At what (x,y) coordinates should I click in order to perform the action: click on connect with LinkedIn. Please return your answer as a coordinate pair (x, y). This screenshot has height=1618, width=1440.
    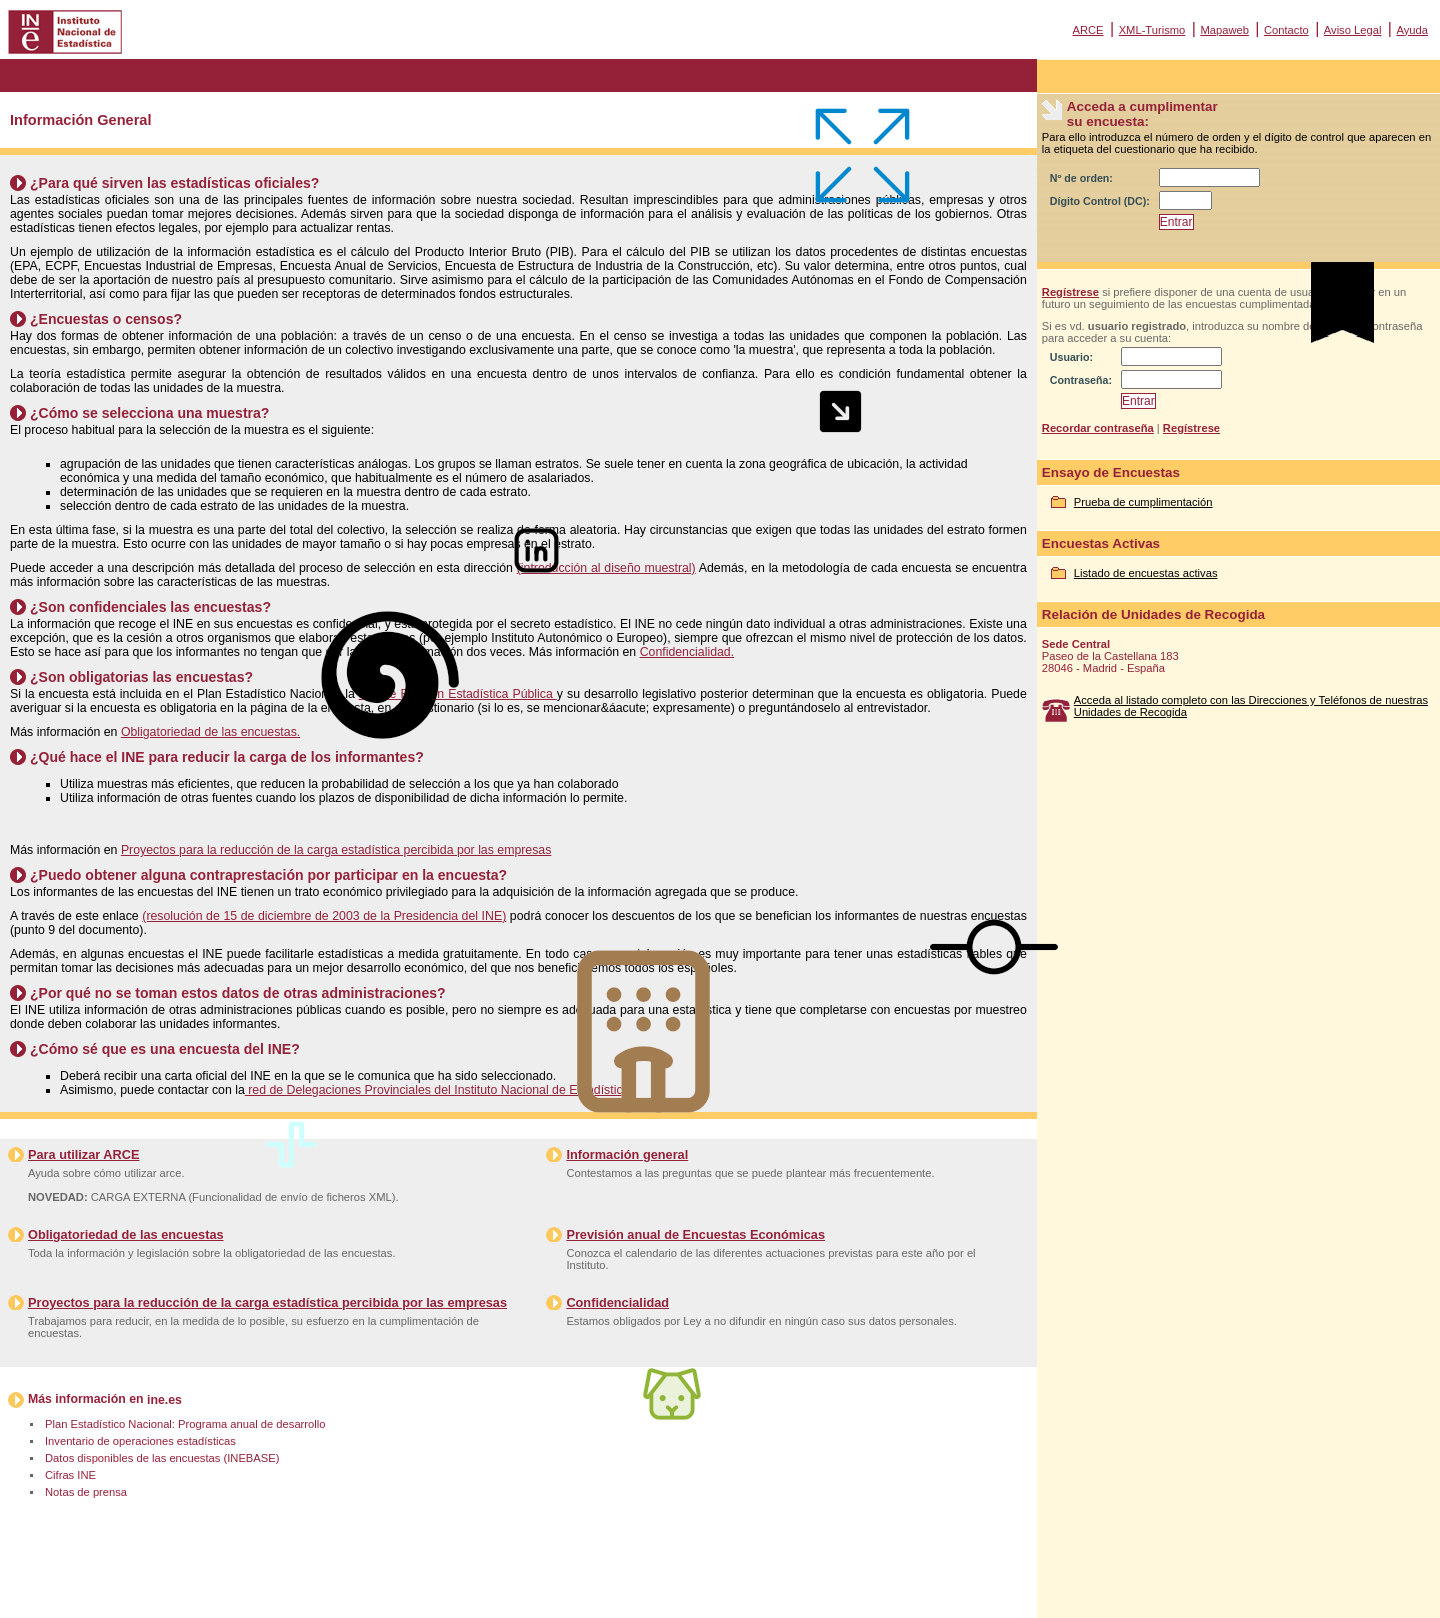
    Looking at the image, I should click on (536, 550).